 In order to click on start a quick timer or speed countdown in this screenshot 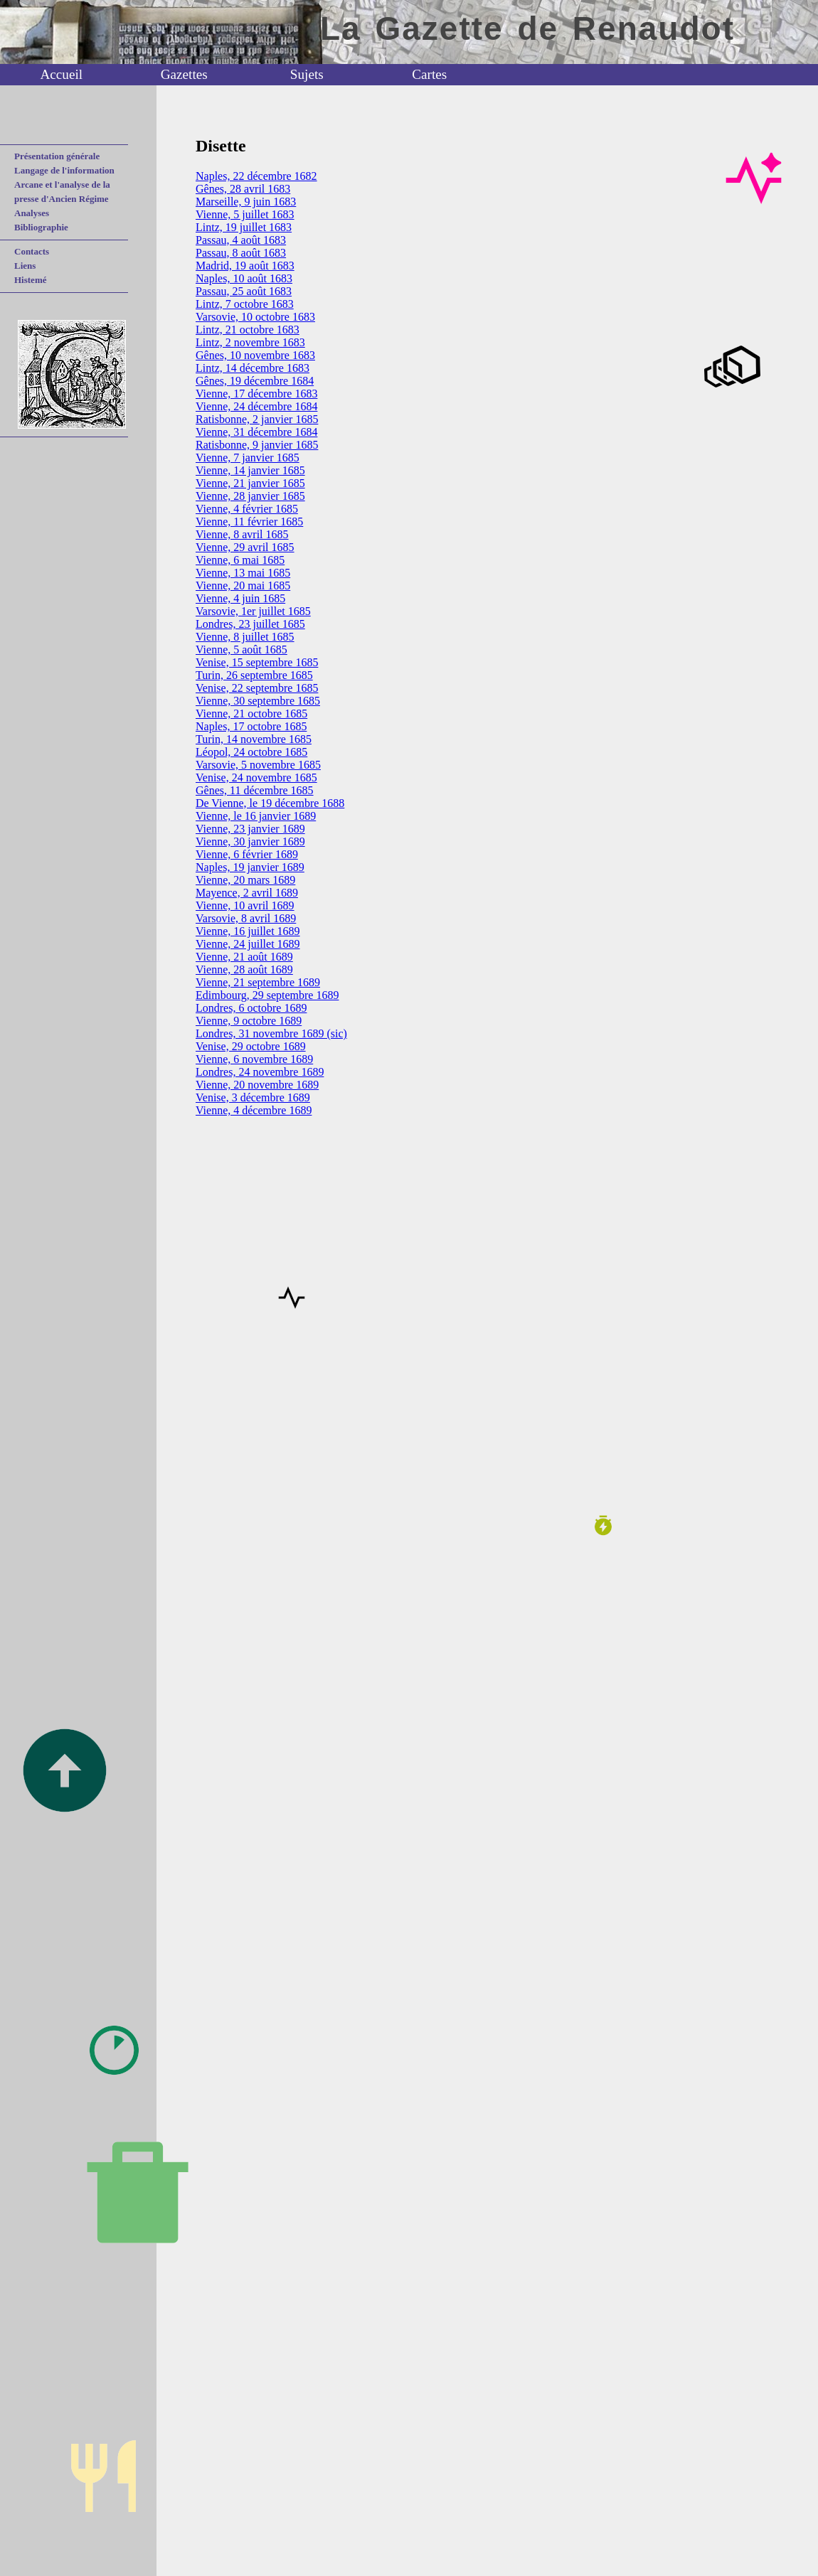, I will do `click(603, 1526)`.